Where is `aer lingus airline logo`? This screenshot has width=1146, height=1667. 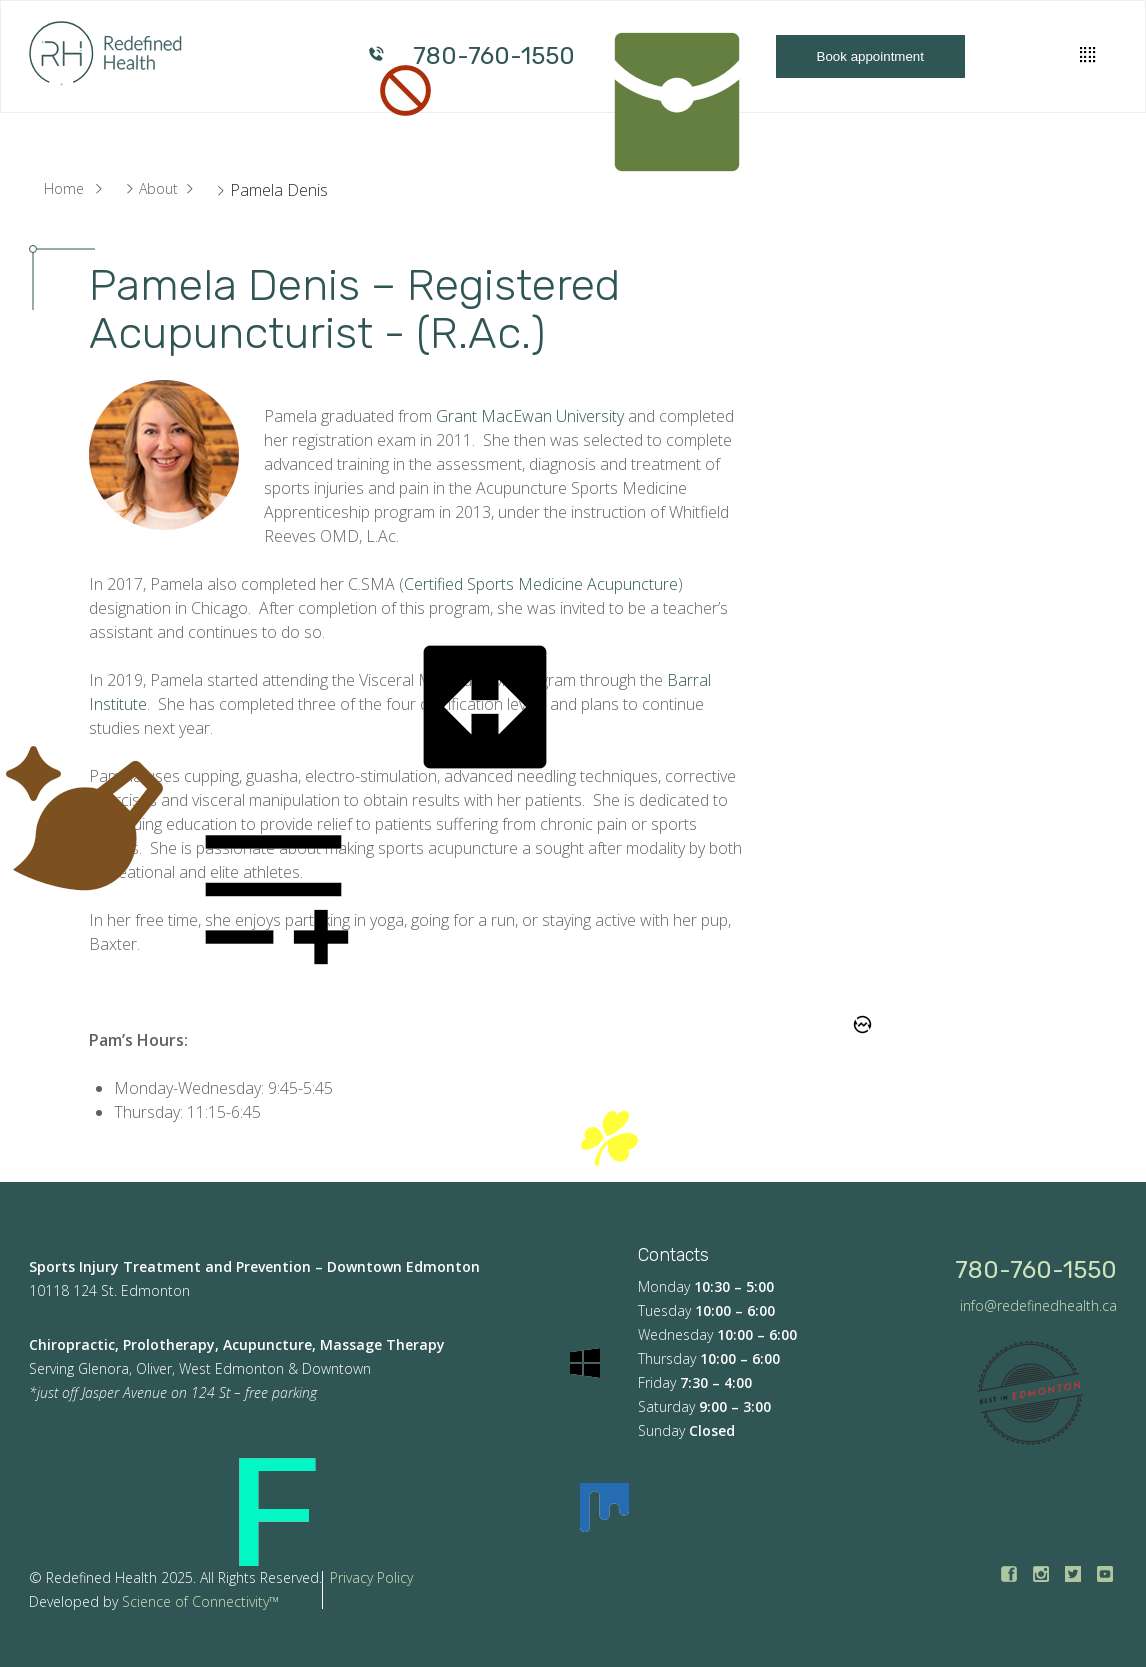
aer lingus airline logo is located at coordinates (609, 1138).